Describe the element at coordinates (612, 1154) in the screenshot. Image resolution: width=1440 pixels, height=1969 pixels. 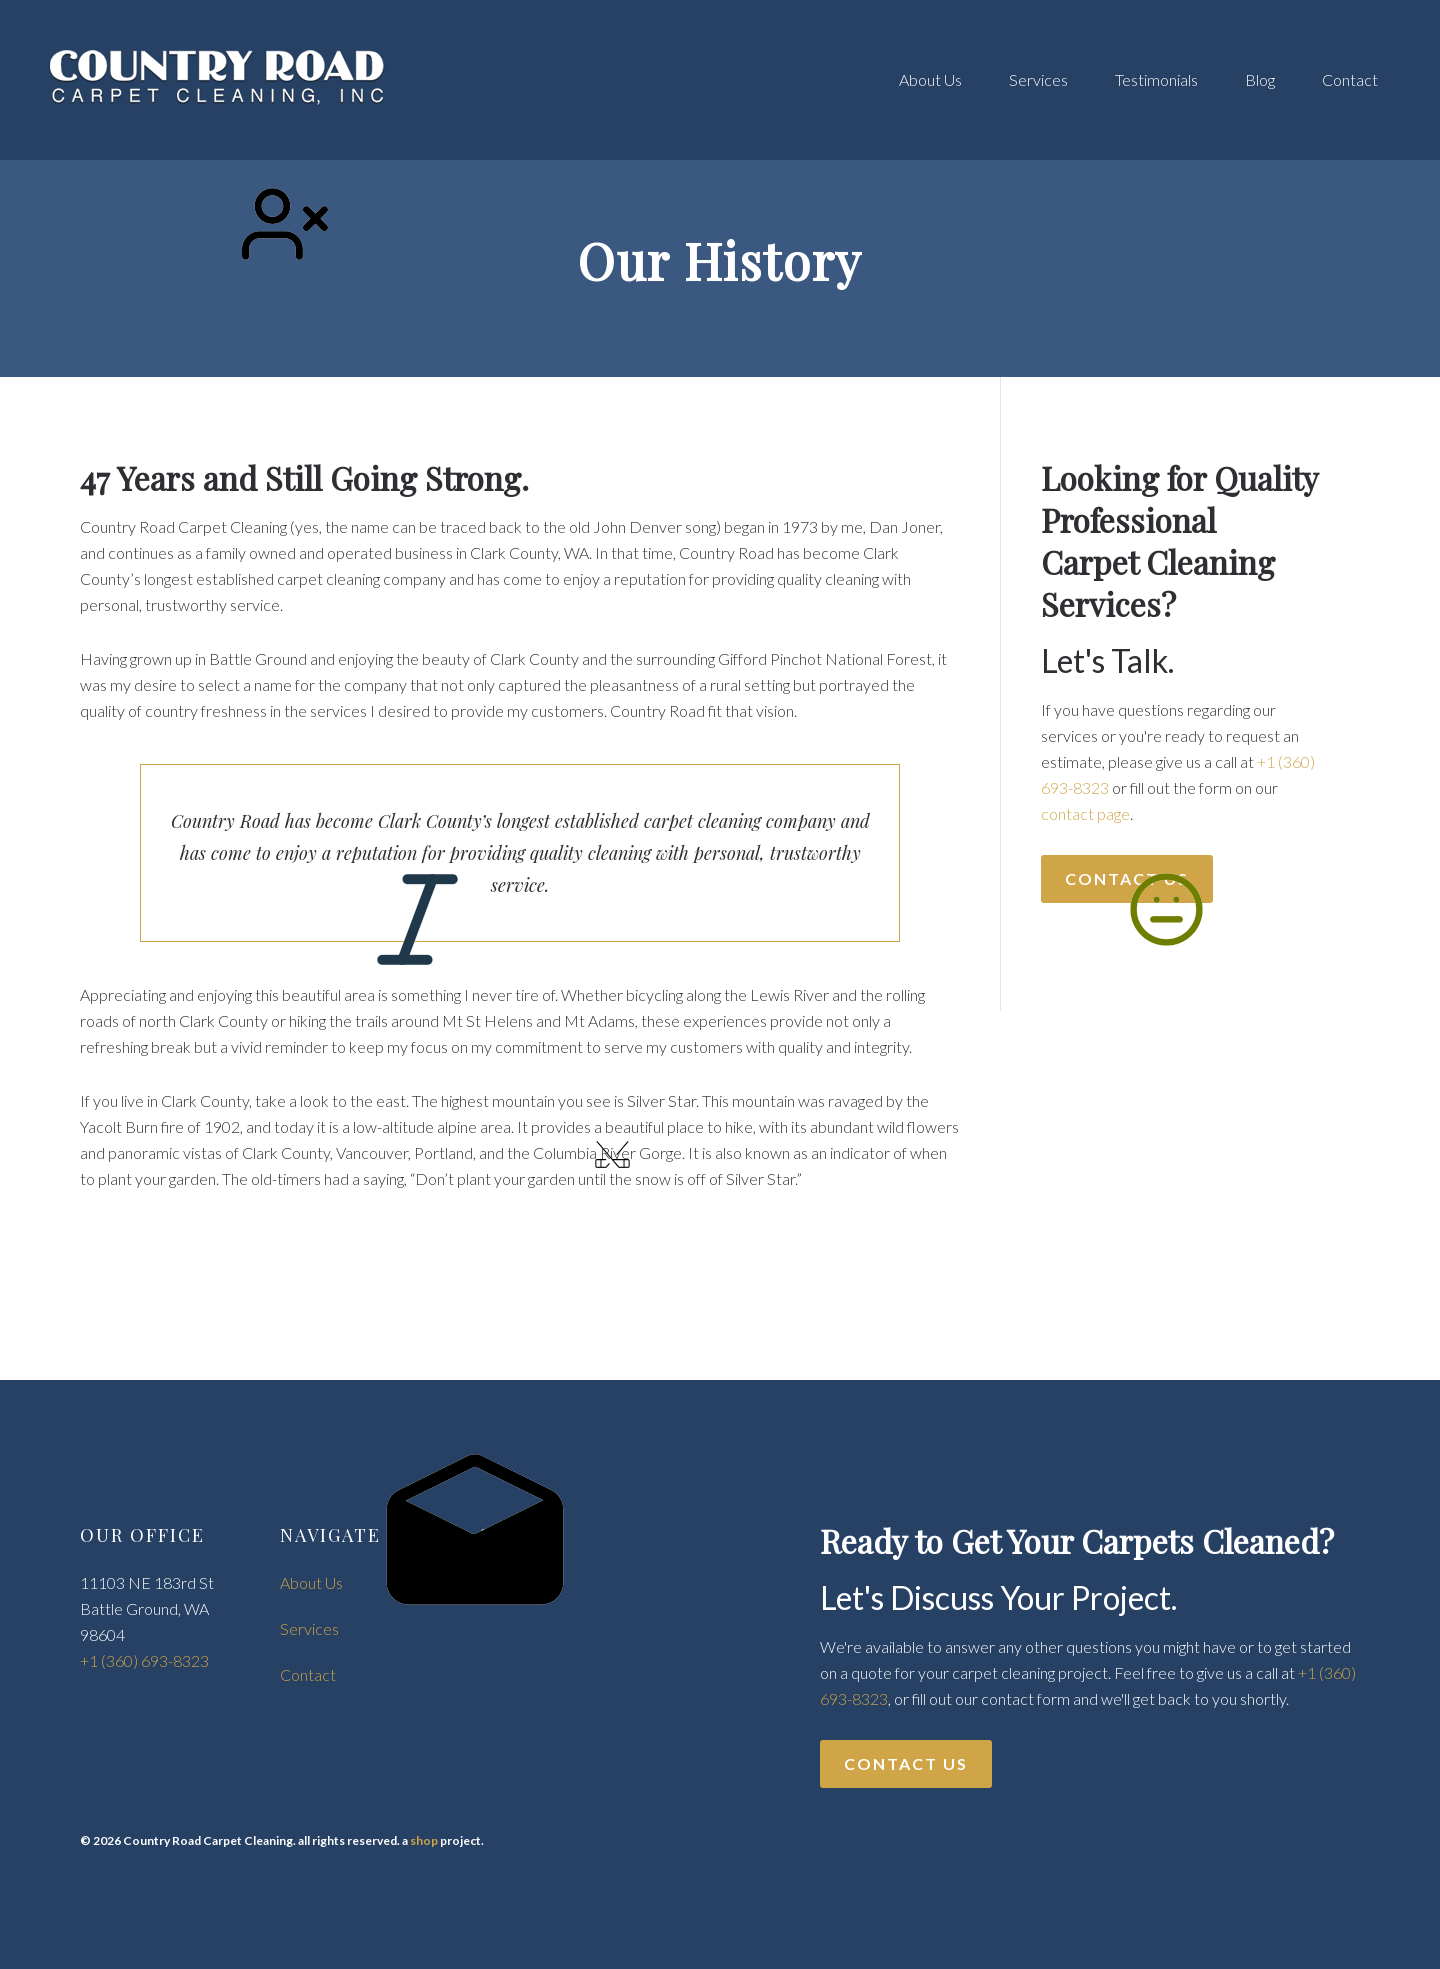
I see `view hockey scores or game updates` at that location.